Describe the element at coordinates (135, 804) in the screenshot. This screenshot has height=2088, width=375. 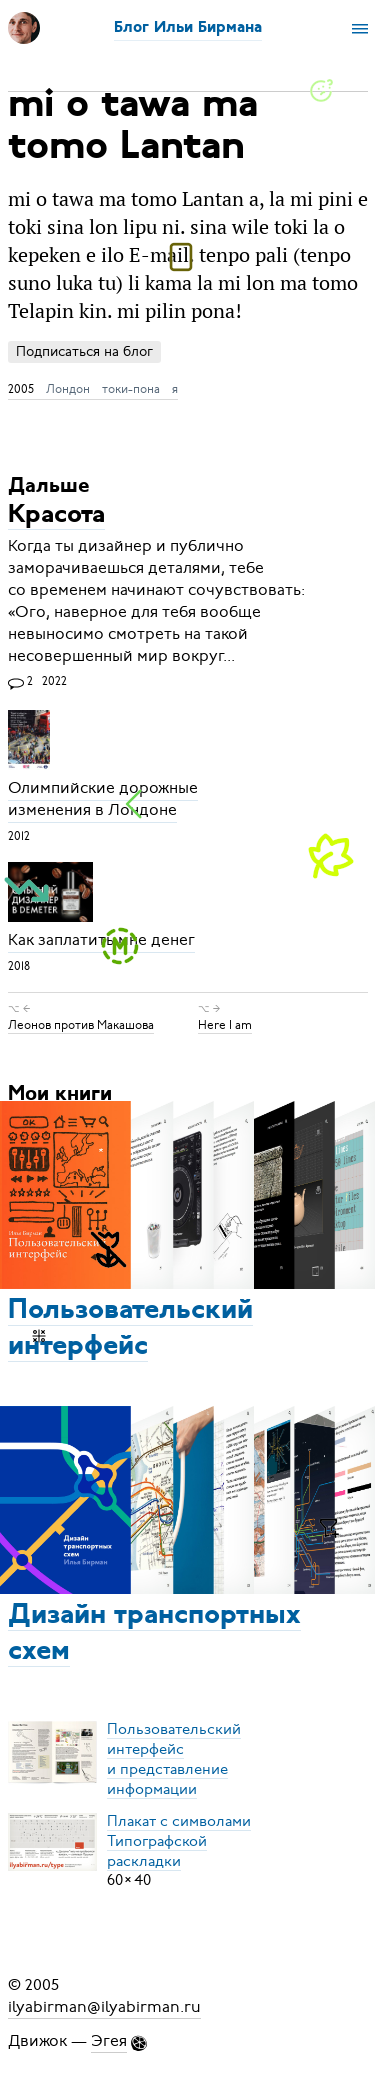
I see `go back to the previous screen` at that location.